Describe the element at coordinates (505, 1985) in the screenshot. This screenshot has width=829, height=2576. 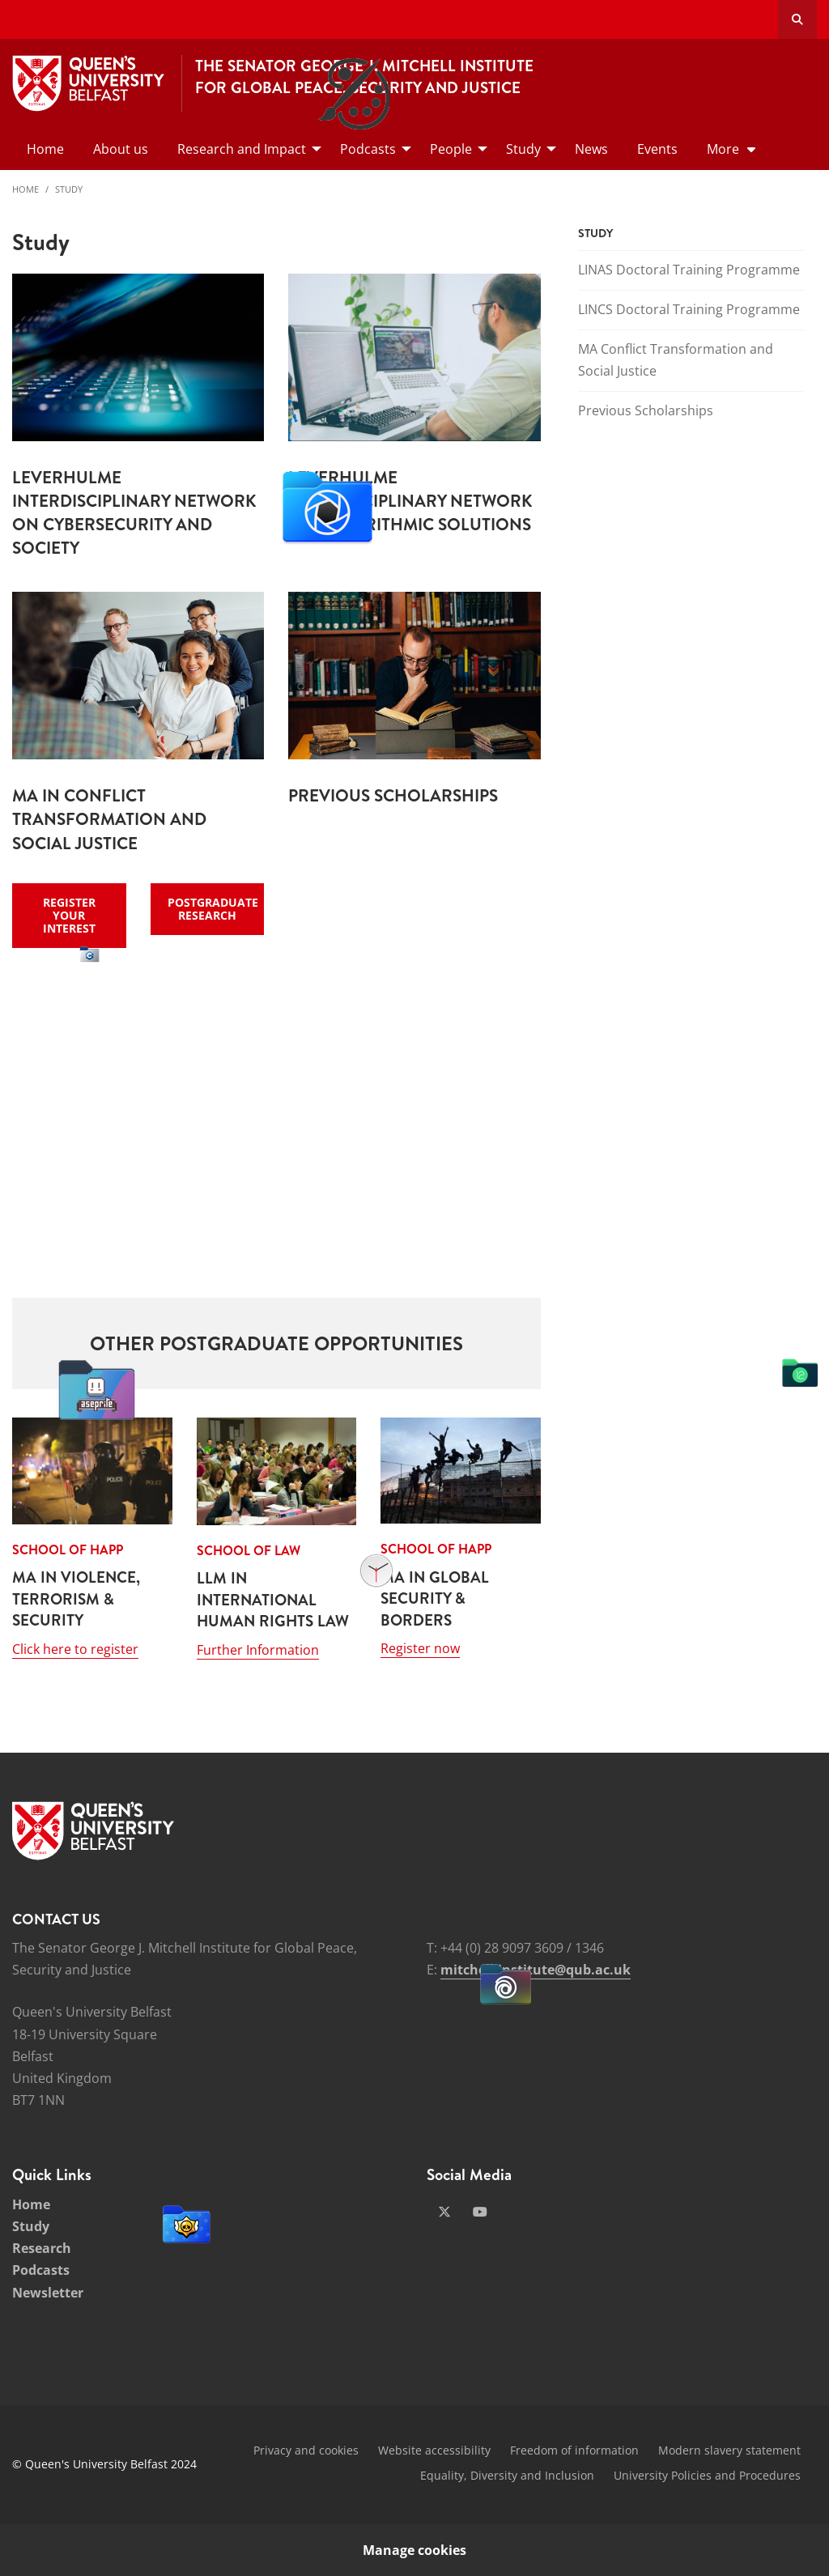
I see `open ubisoft connect game files folder` at that location.